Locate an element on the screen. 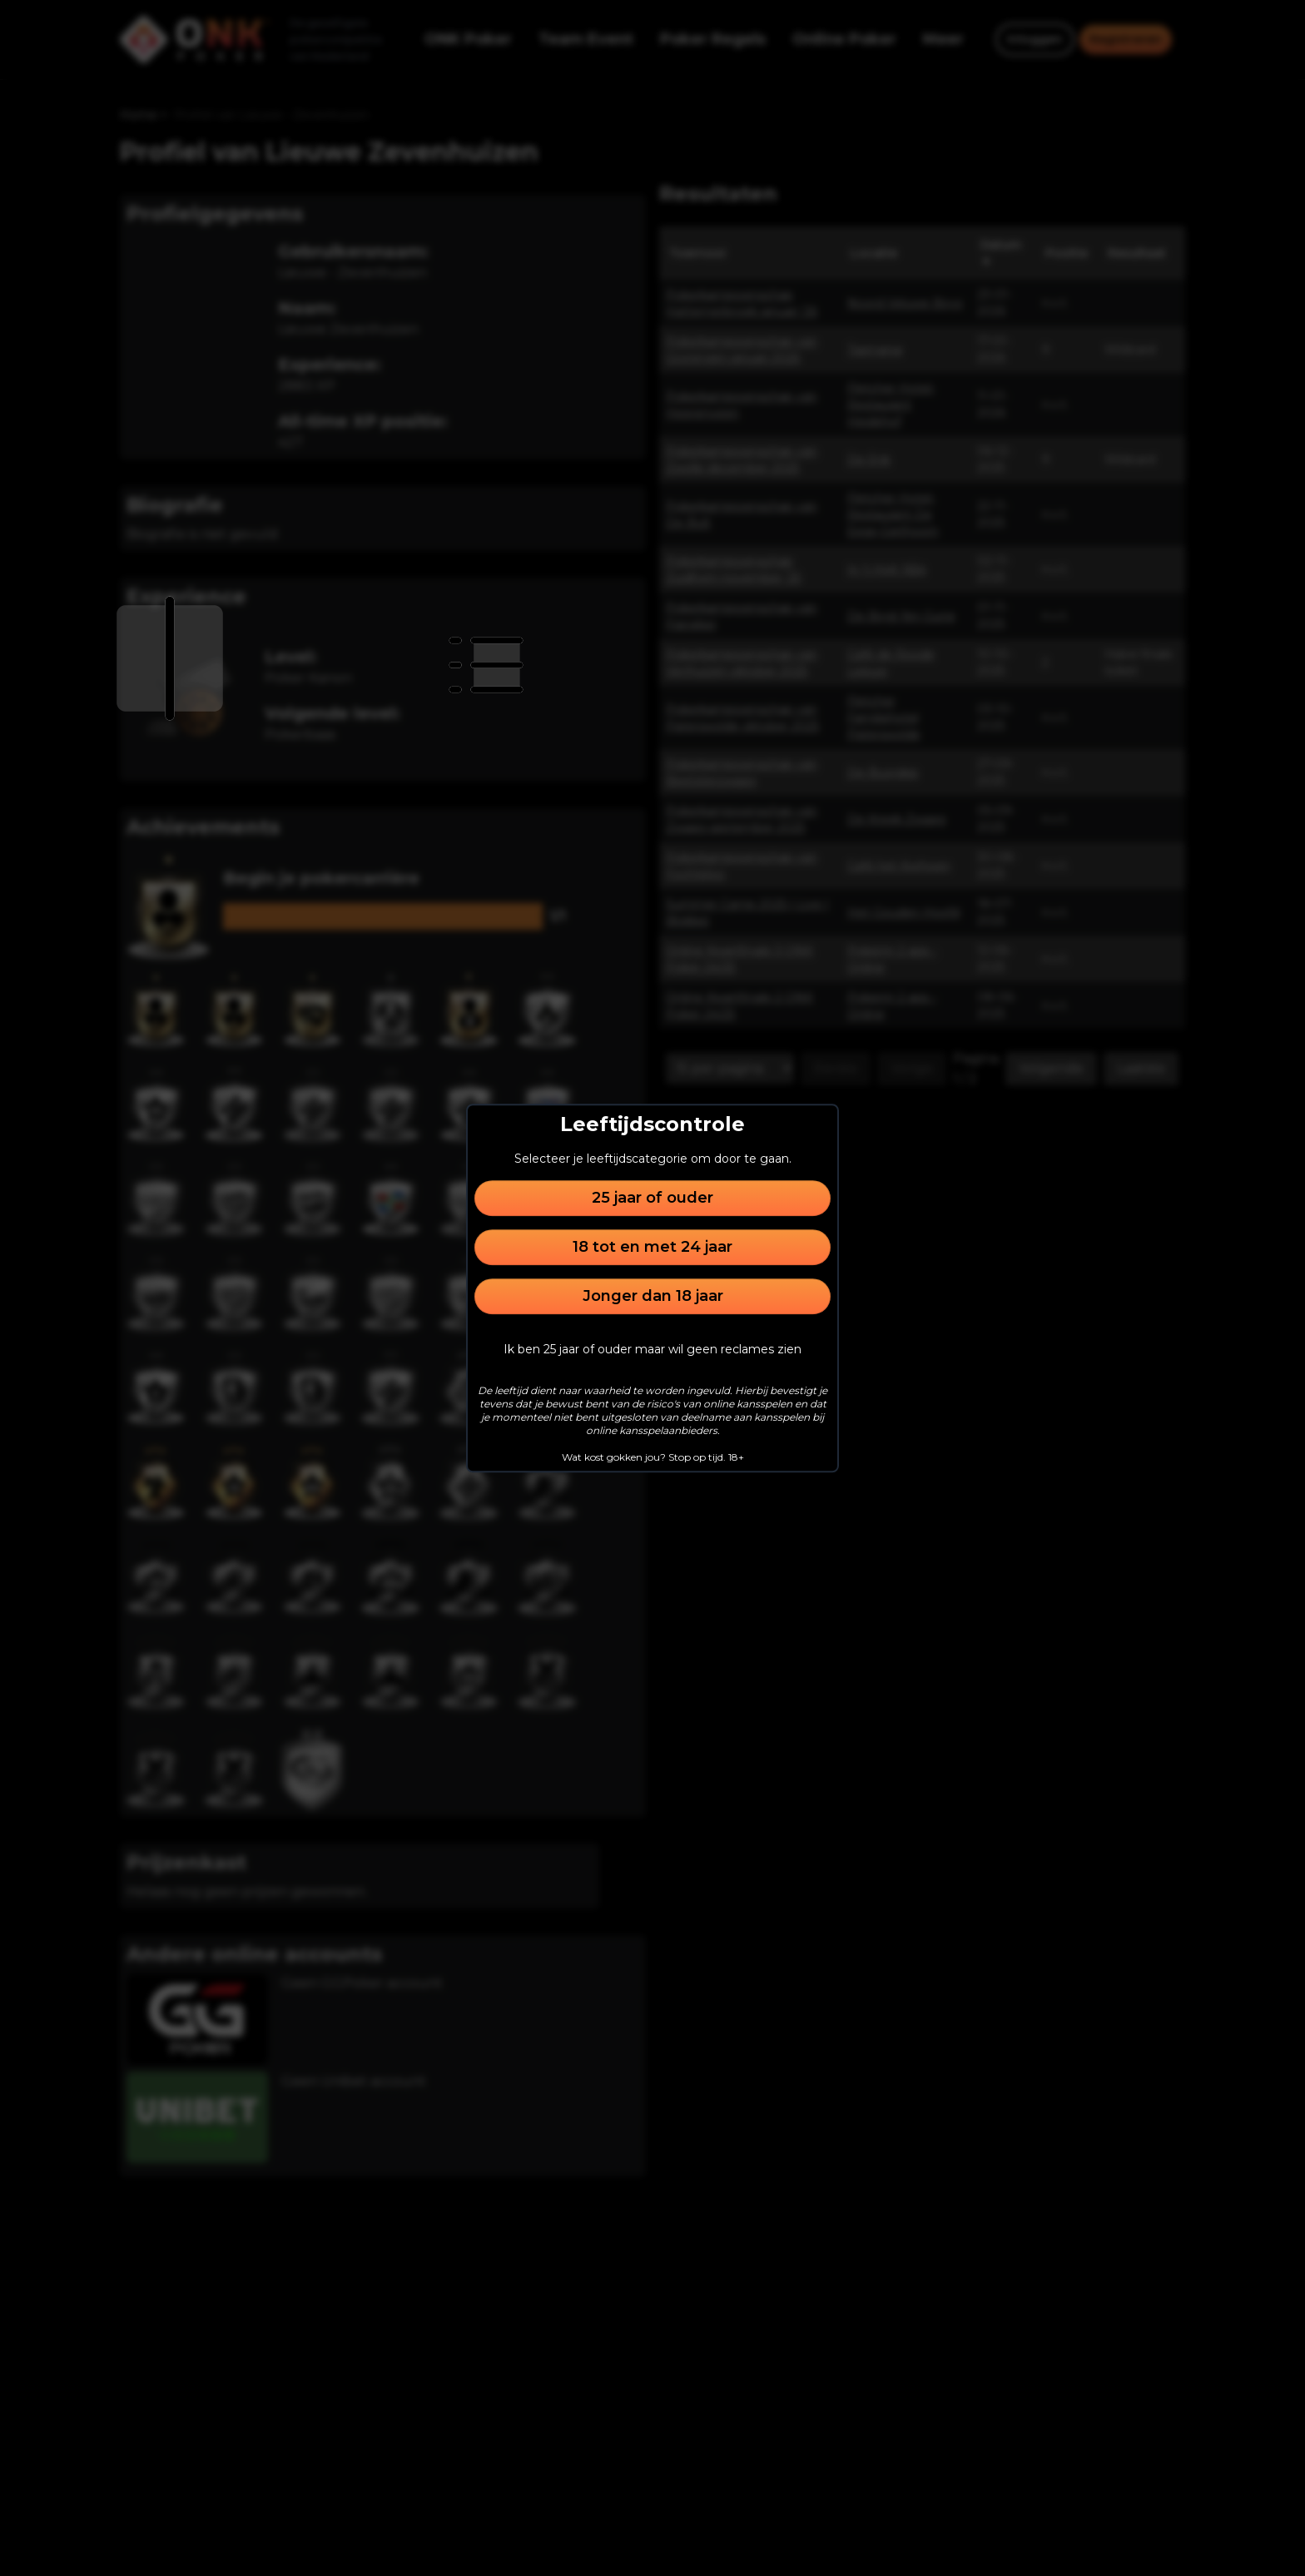 This screenshot has height=2576, width=1305. visual separator between UI elements is located at coordinates (170, 658).